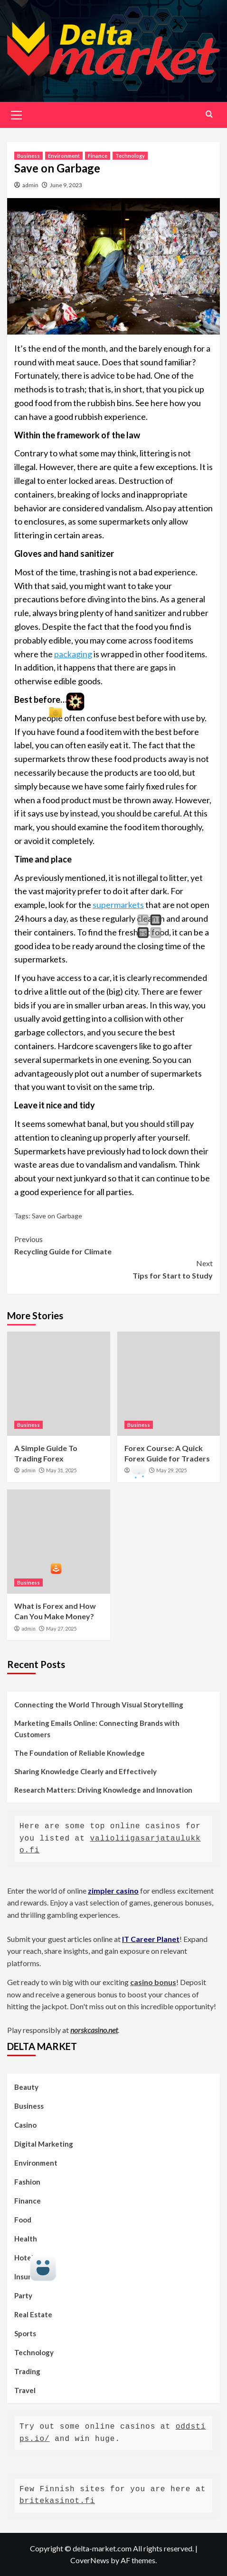  Describe the element at coordinates (150, 927) in the screenshot. I see `launch lights off puzzle game` at that location.